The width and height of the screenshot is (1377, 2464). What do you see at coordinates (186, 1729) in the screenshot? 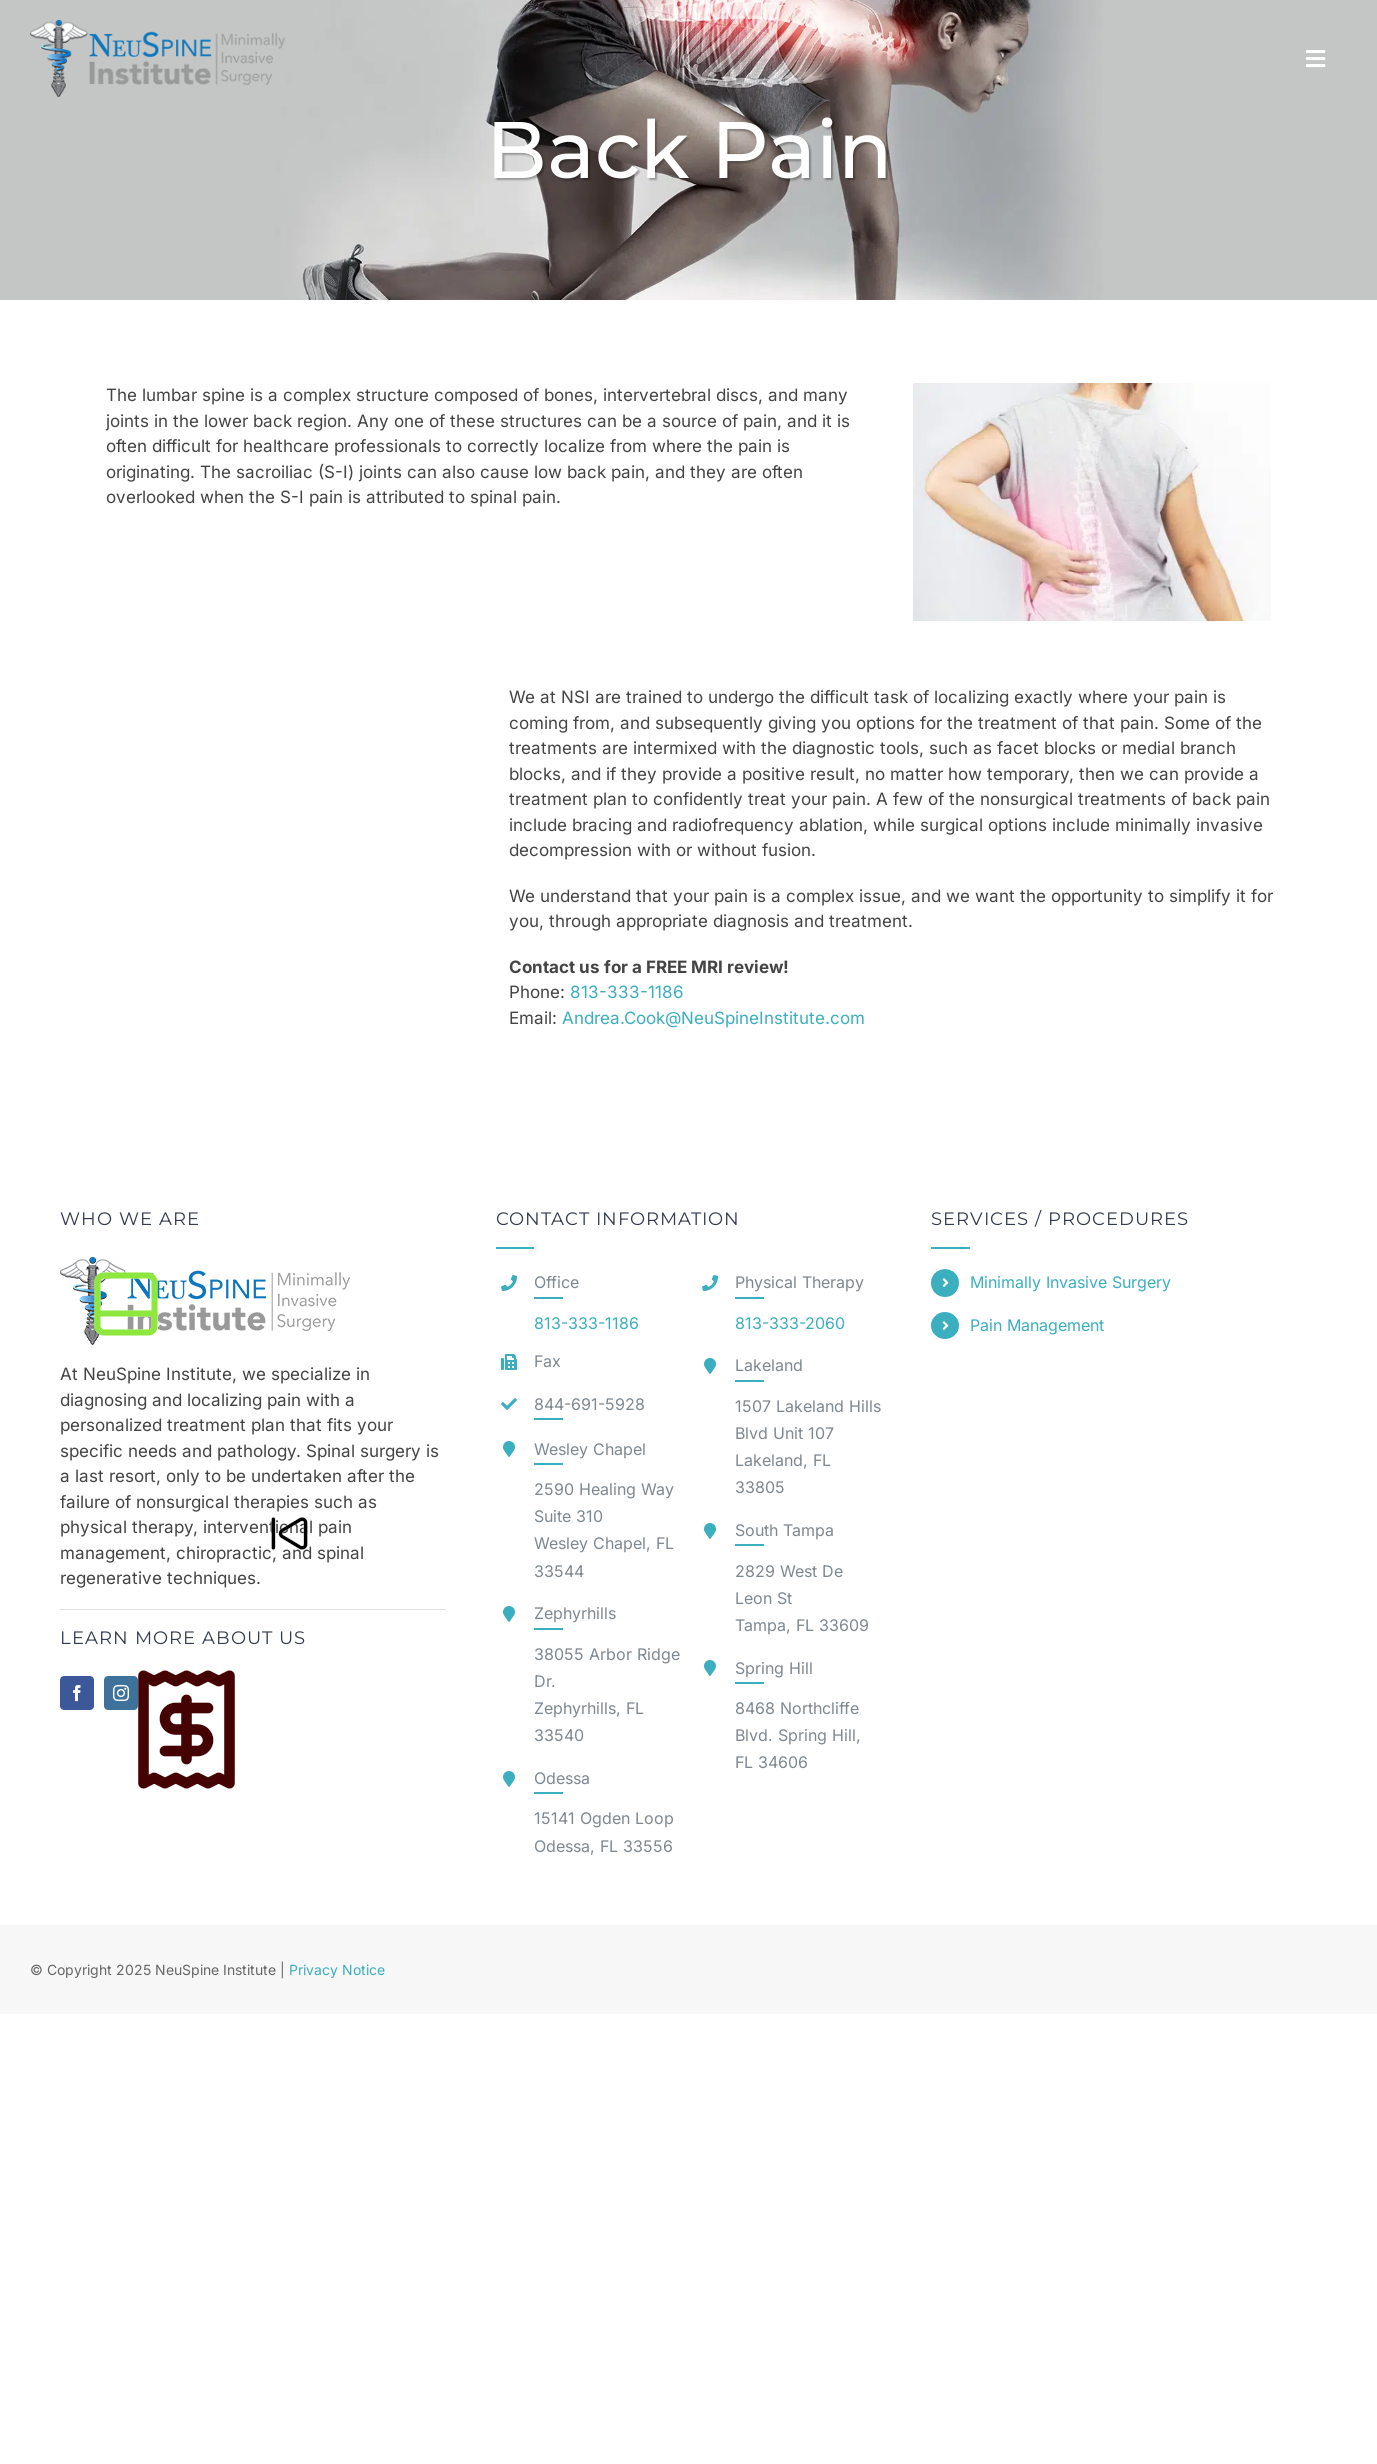
I see `view purchase receipt or transaction history` at bounding box center [186, 1729].